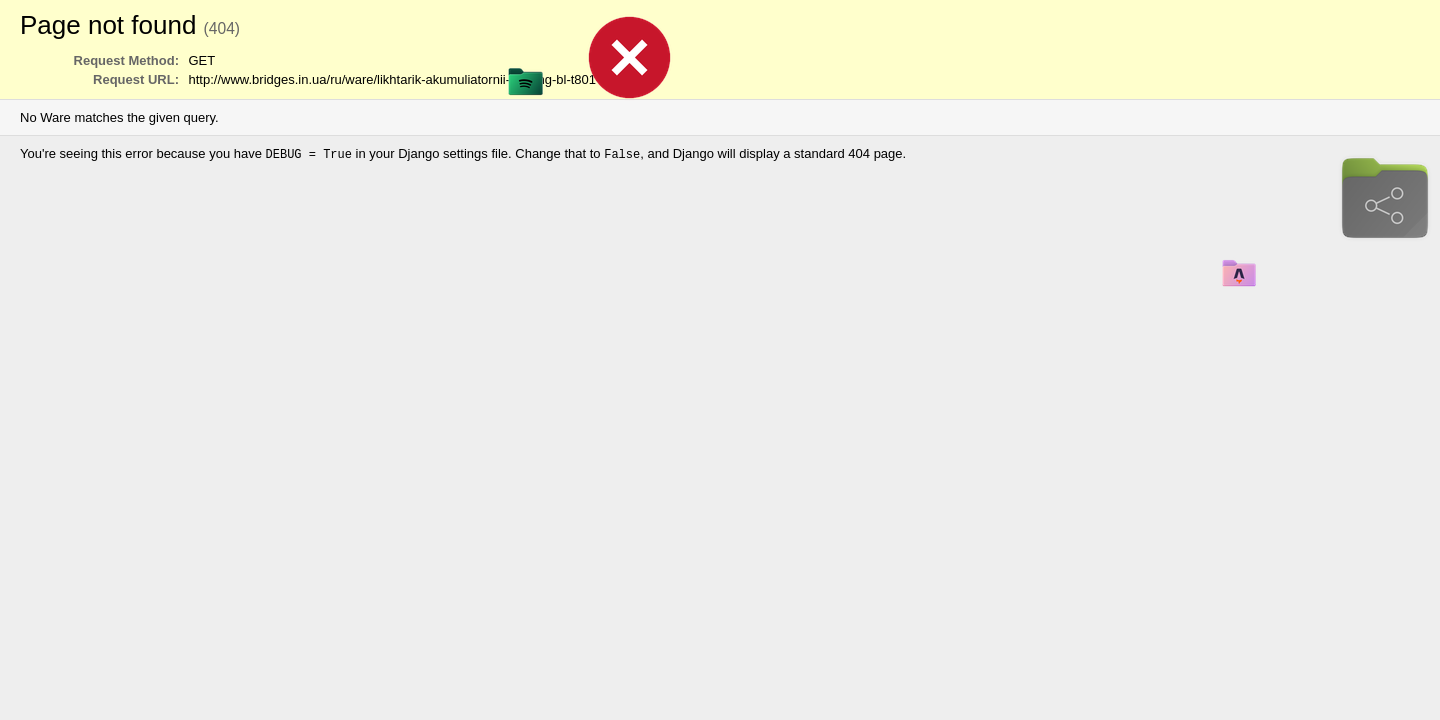 This screenshot has width=1440, height=720. Describe the element at coordinates (1239, 274) in the screenshot. I see `open astro project folder` at that location.